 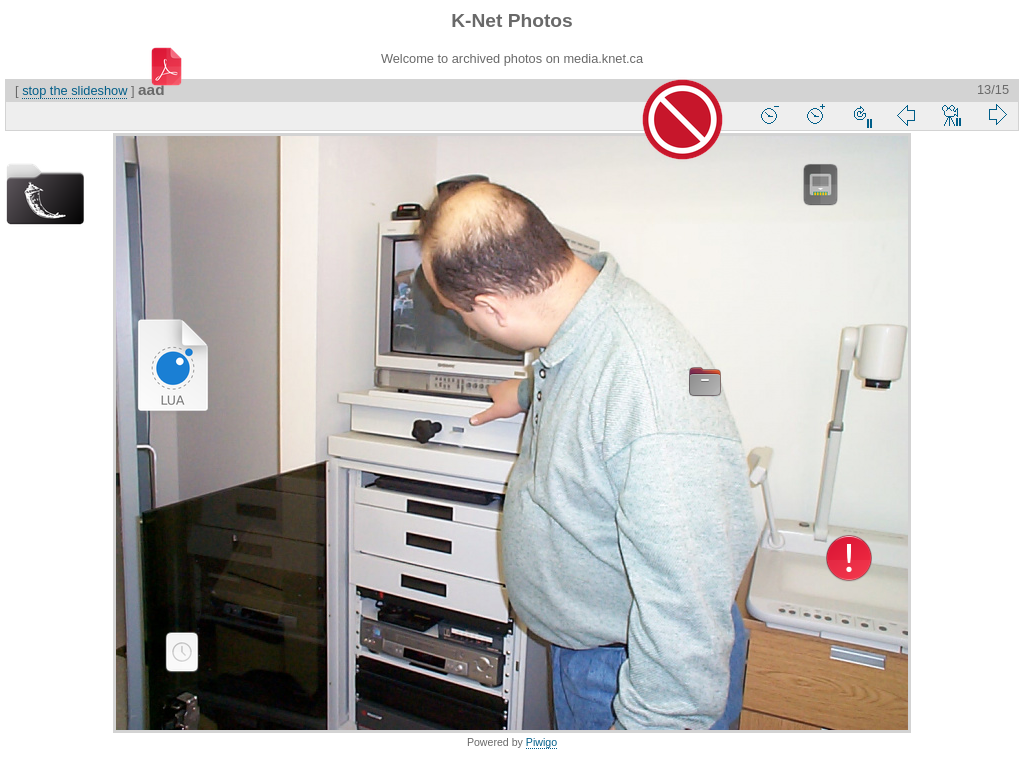 I want to click on a sega genesis ROM file, so click(x=820, y=184).